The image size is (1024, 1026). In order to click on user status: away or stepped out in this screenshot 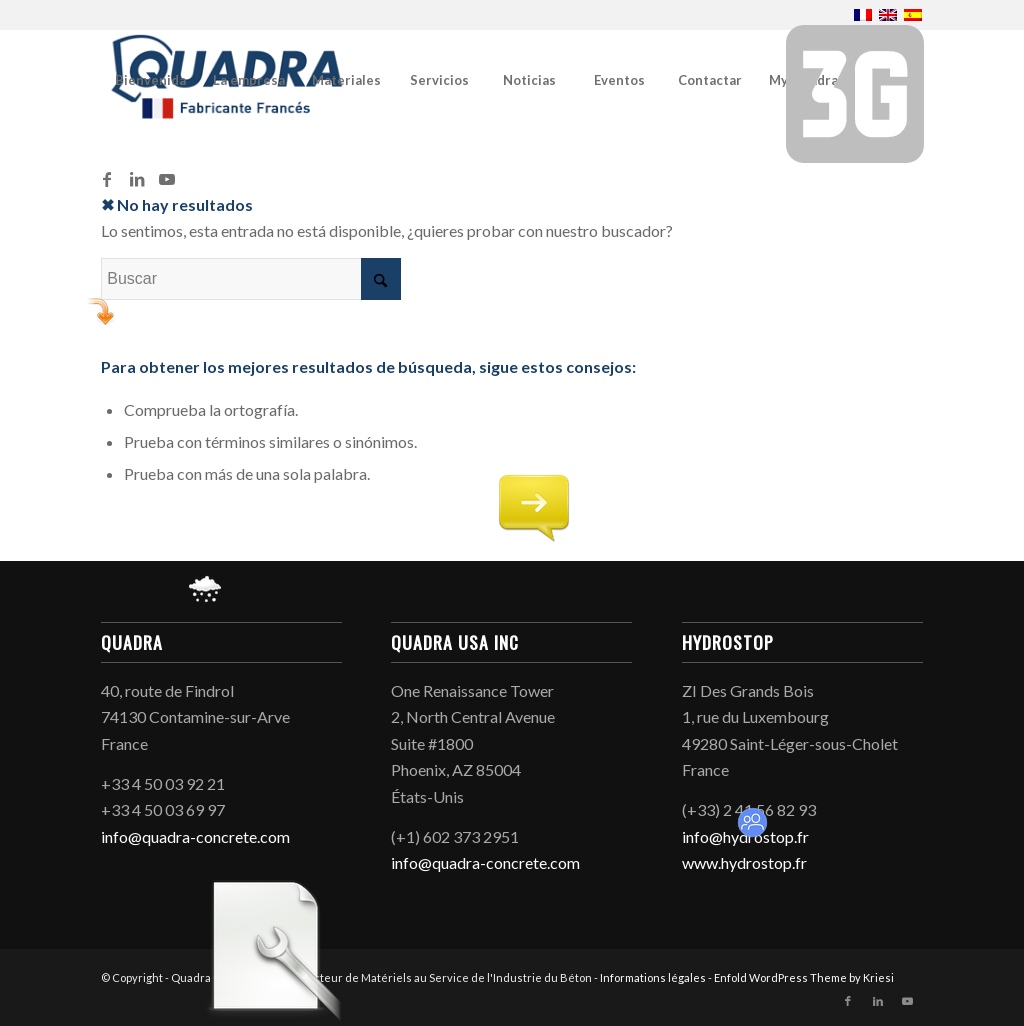, I will do `click(534, 507)`.